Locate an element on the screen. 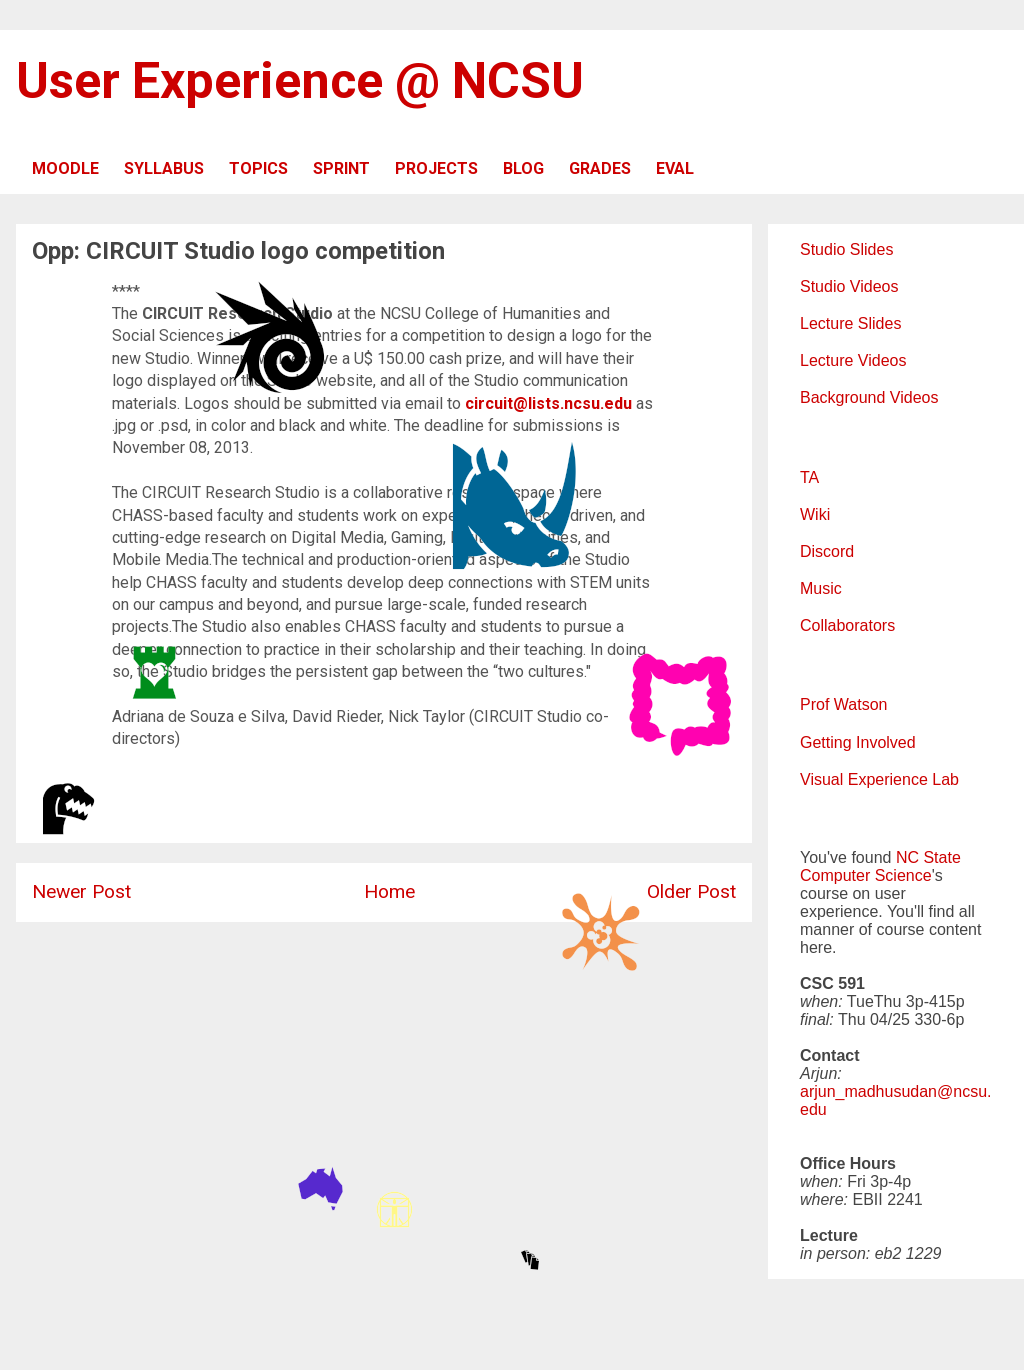  access your favorite or saved fortress in a game is located at coordinates (154, 672).